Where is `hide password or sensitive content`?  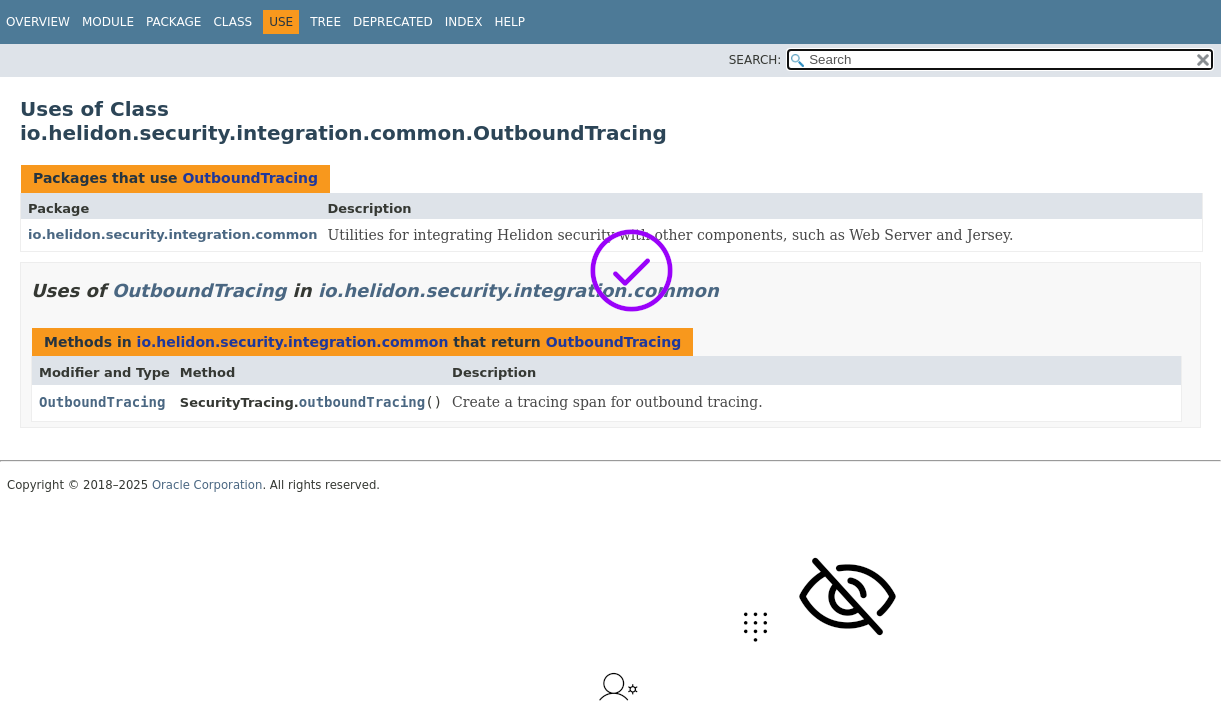 hide password or sensitive content is located at coordinates (847, 596).